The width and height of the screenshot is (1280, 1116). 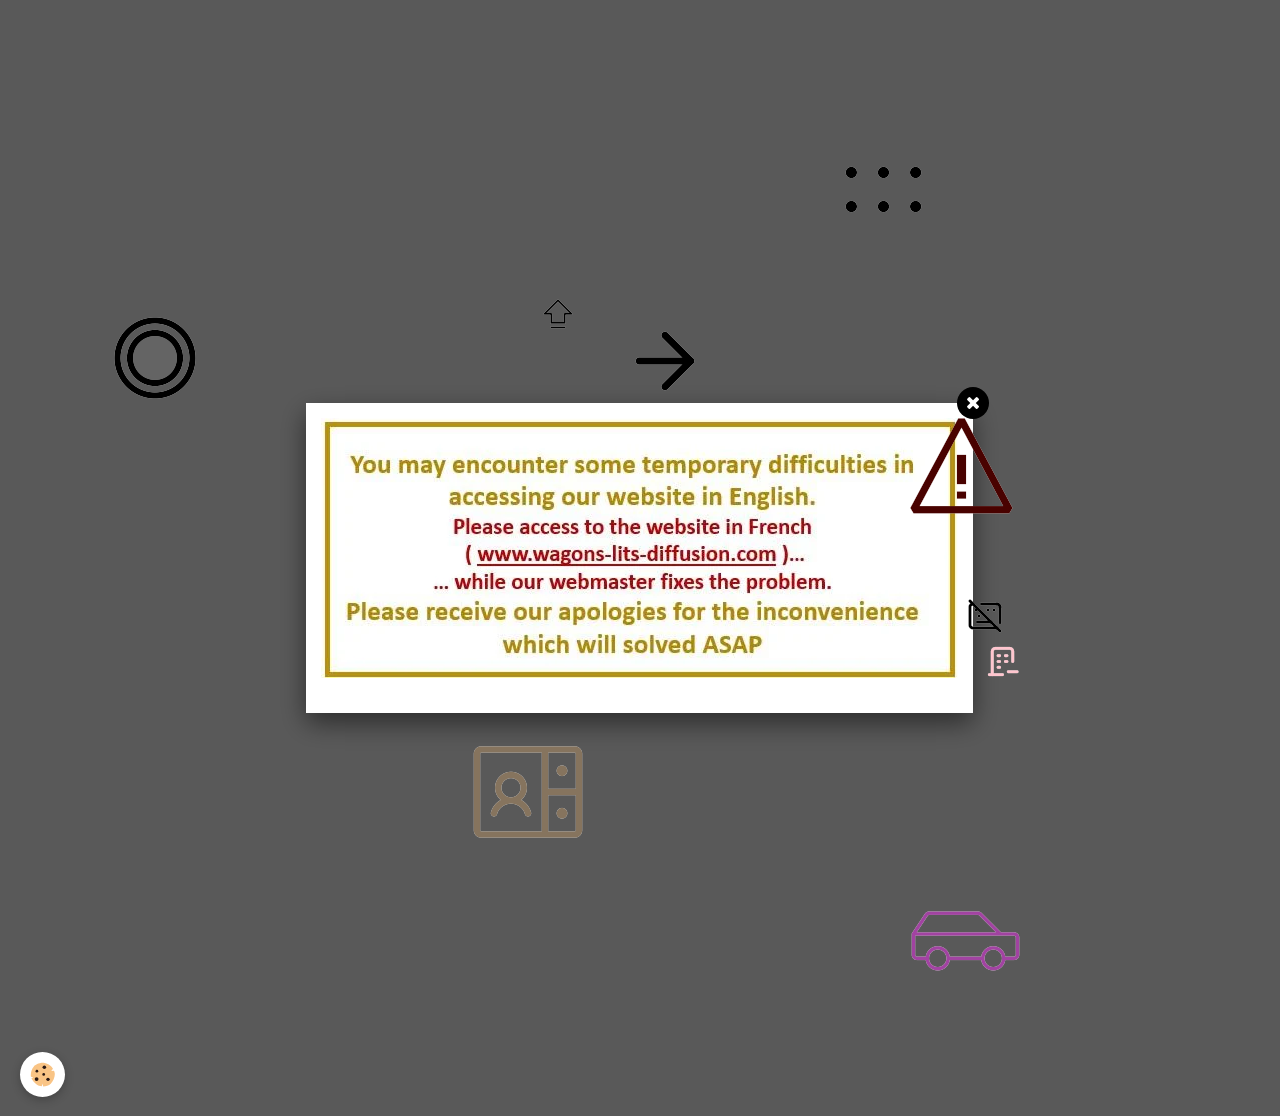 I want to click on drag to reorder or rearrange items, so click(x=883, y=189).